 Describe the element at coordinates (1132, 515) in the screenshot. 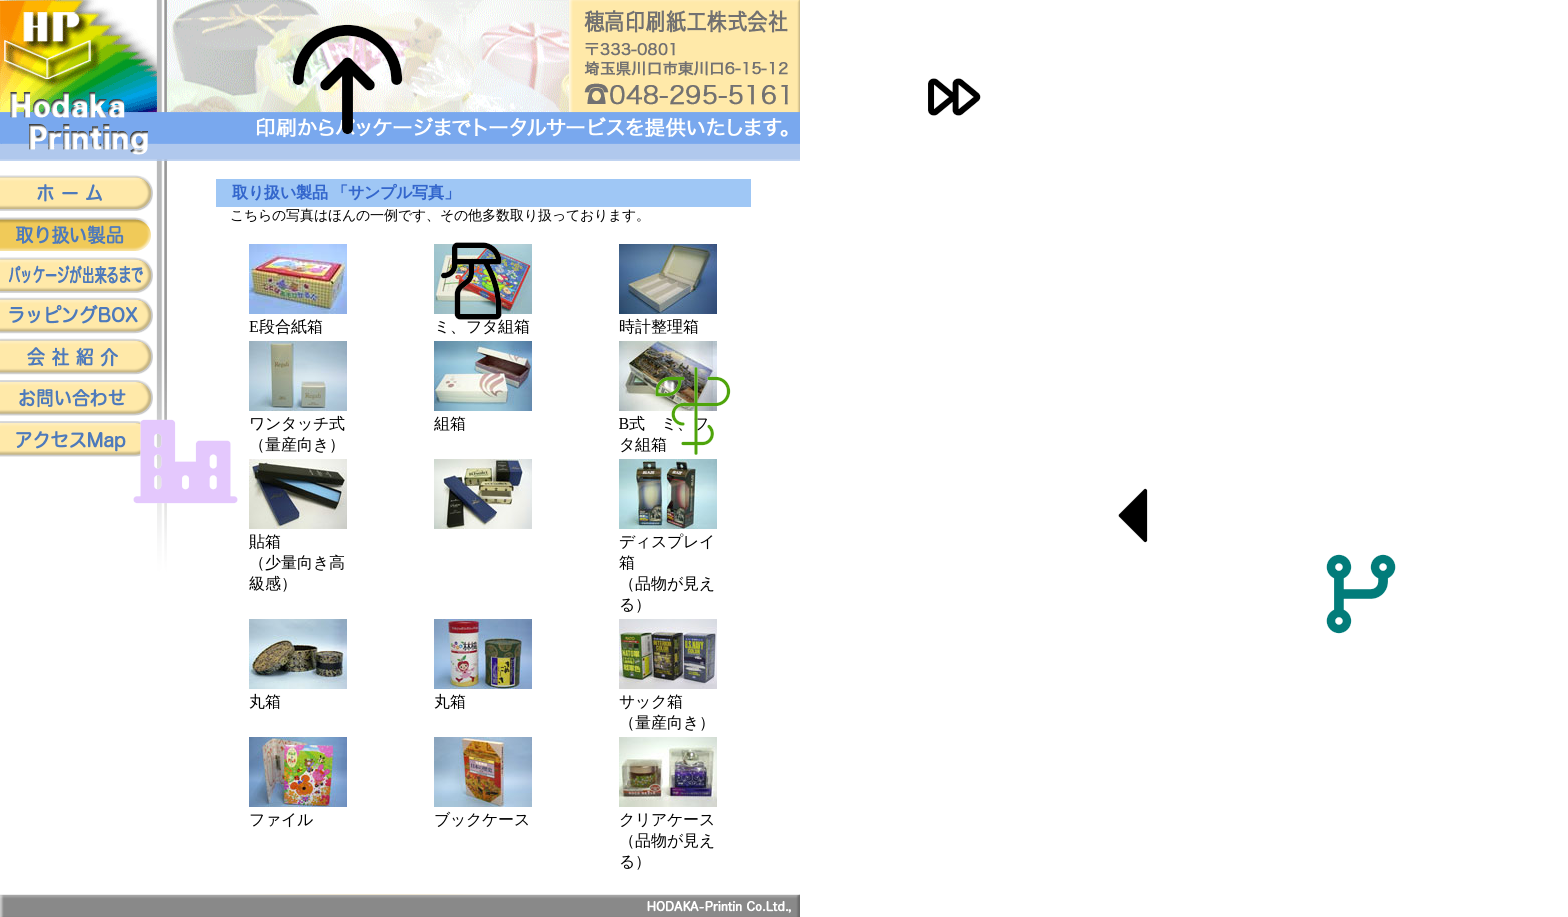

I see `navigate back to the previous screen` at that location.